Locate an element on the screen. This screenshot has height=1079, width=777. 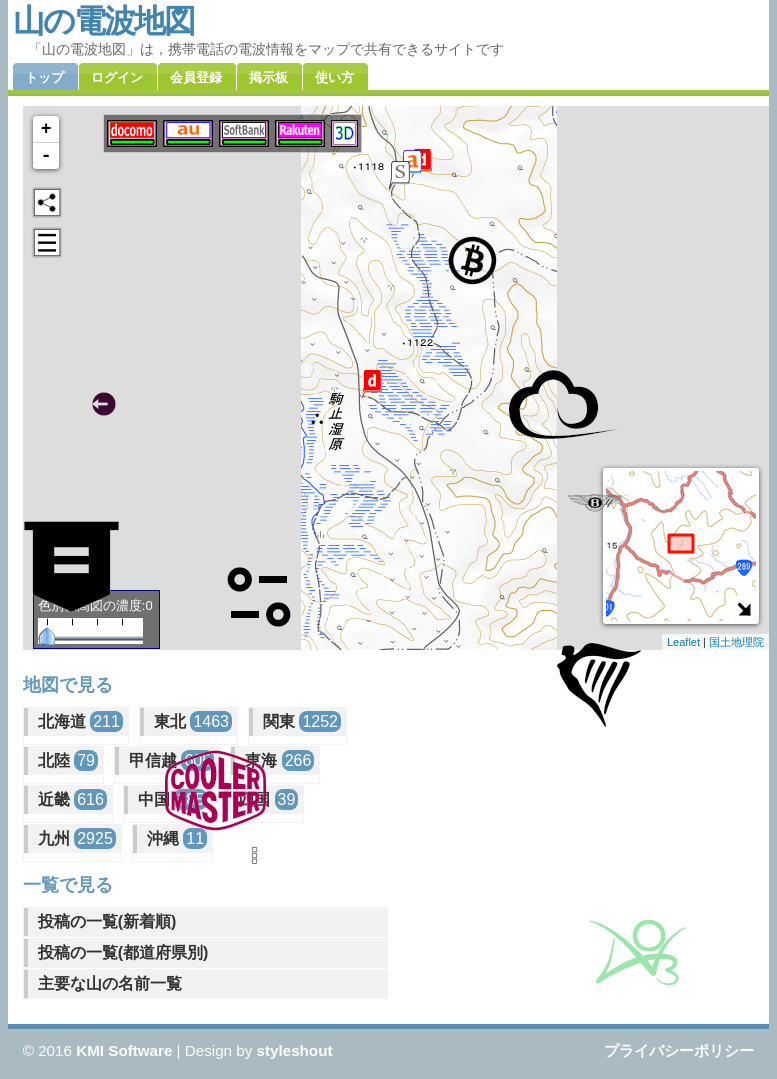
open the Ryanair app is located at coordinates (599, 685).